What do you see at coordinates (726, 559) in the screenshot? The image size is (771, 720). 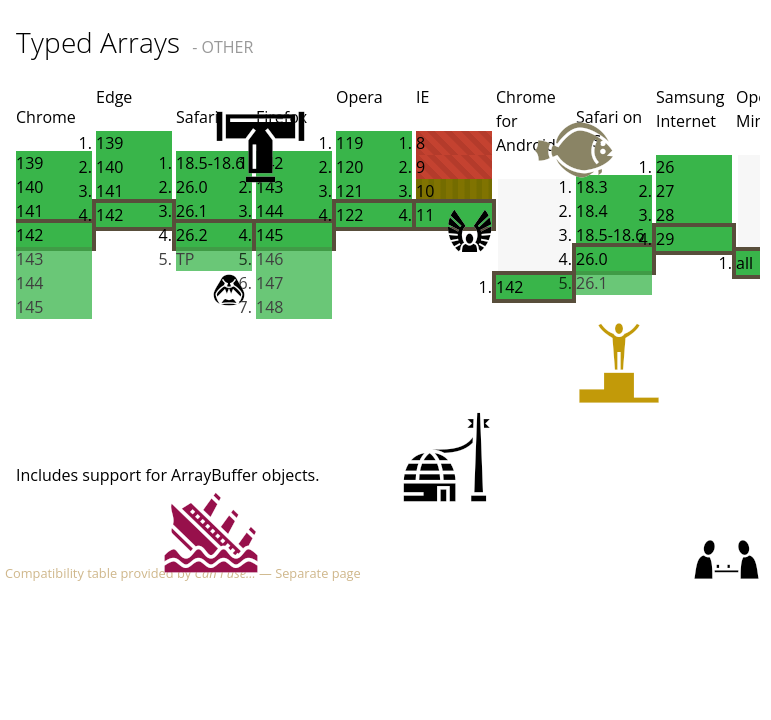 I see `find or join tabletop gaming sessions` at bounding box center [726, 559].